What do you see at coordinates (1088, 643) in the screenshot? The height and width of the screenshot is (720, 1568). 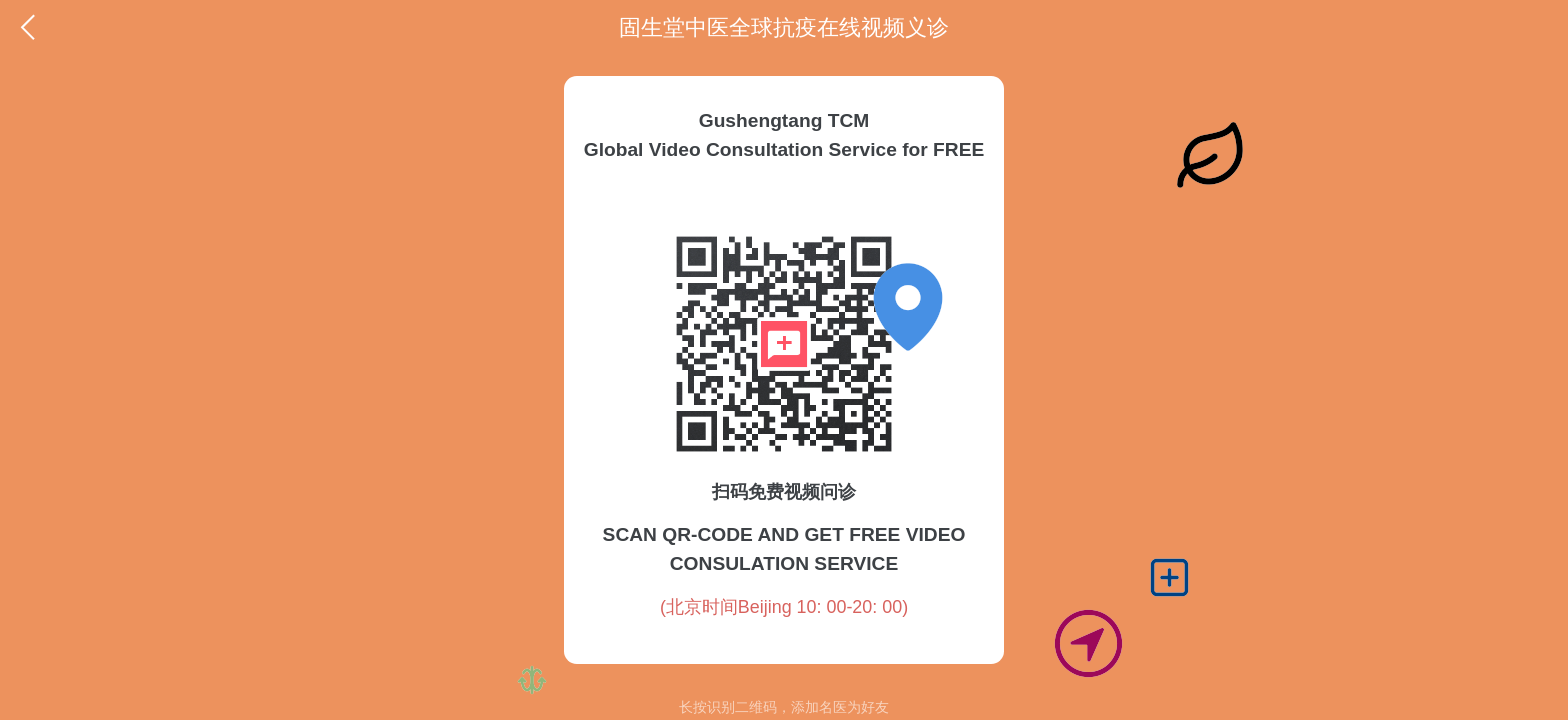 I see `tap to navigate to this location` at bounding box center [1088, 643].